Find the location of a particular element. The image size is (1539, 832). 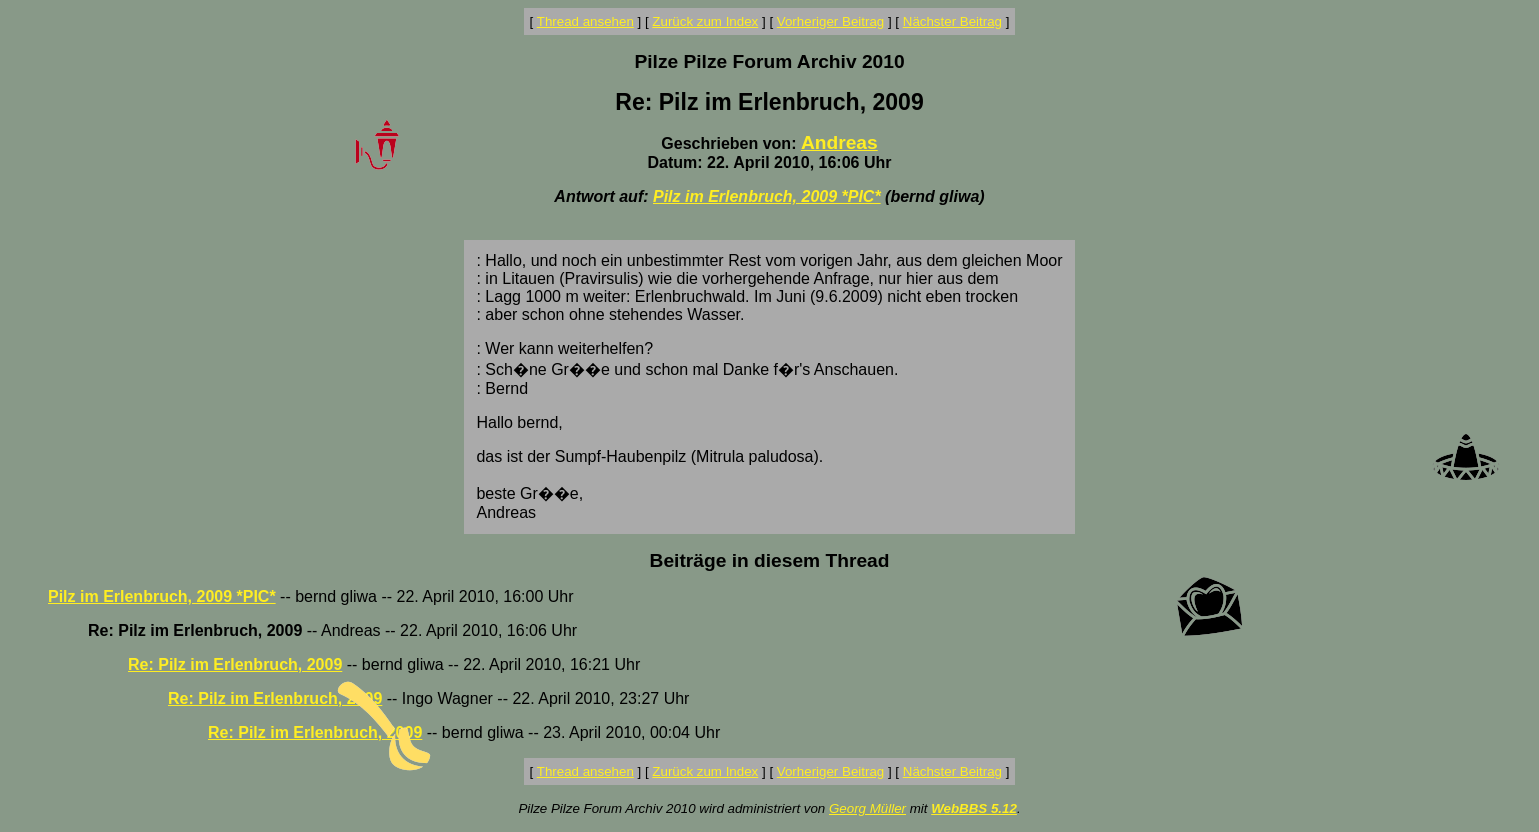

compose or send a love letter is located at coordinates (1209, 606).